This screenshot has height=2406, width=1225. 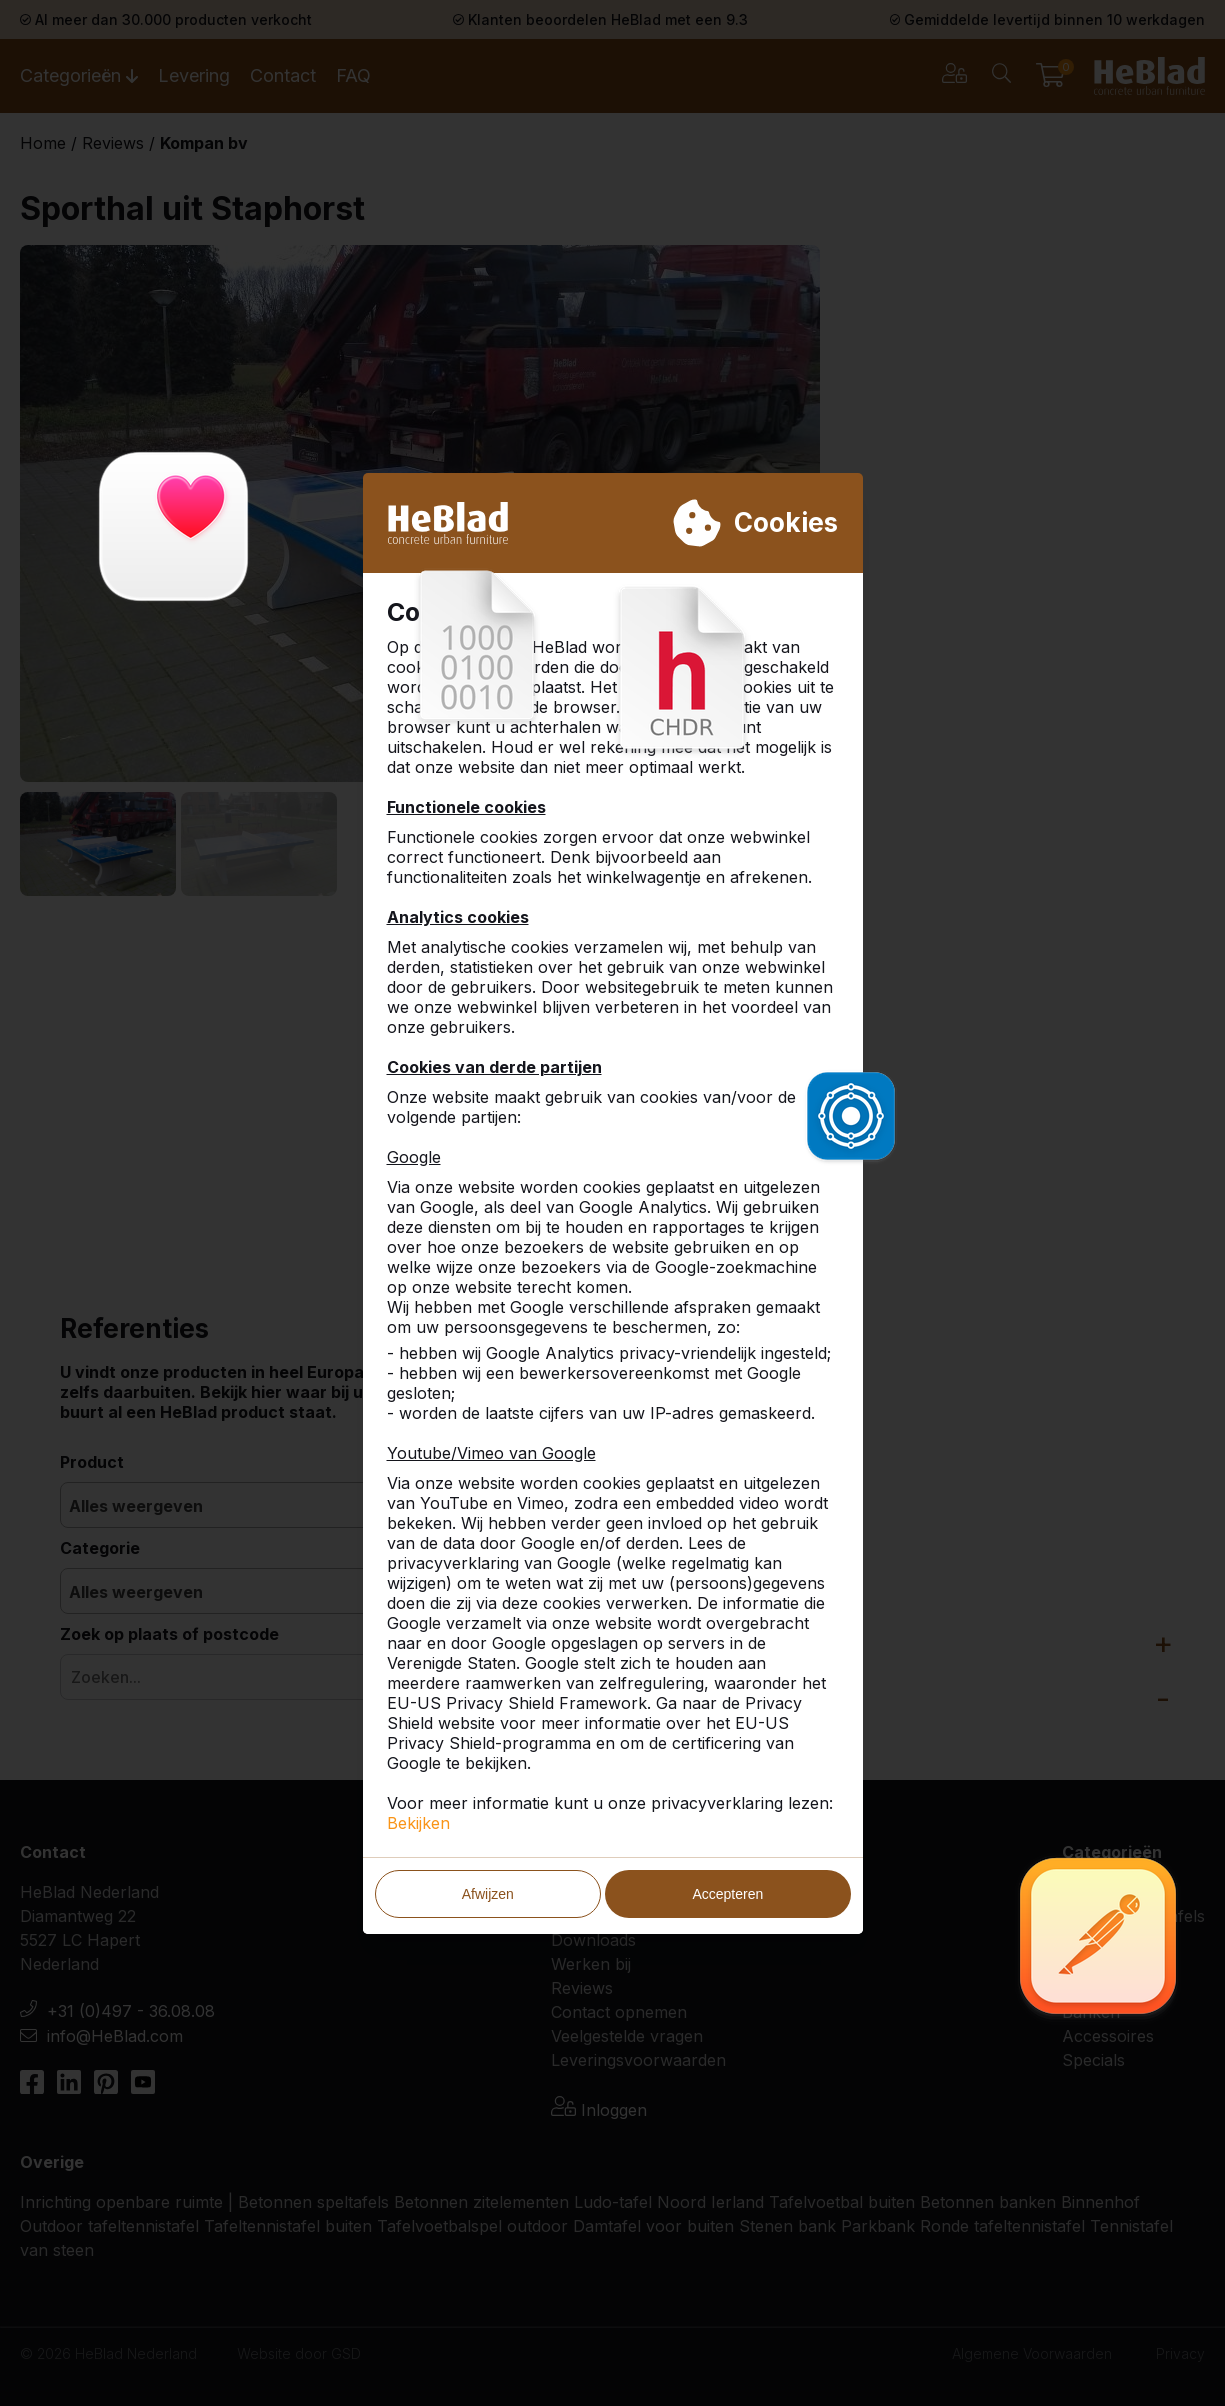 I want to click on open Postman API development app, so click(x=1098, y=1936).